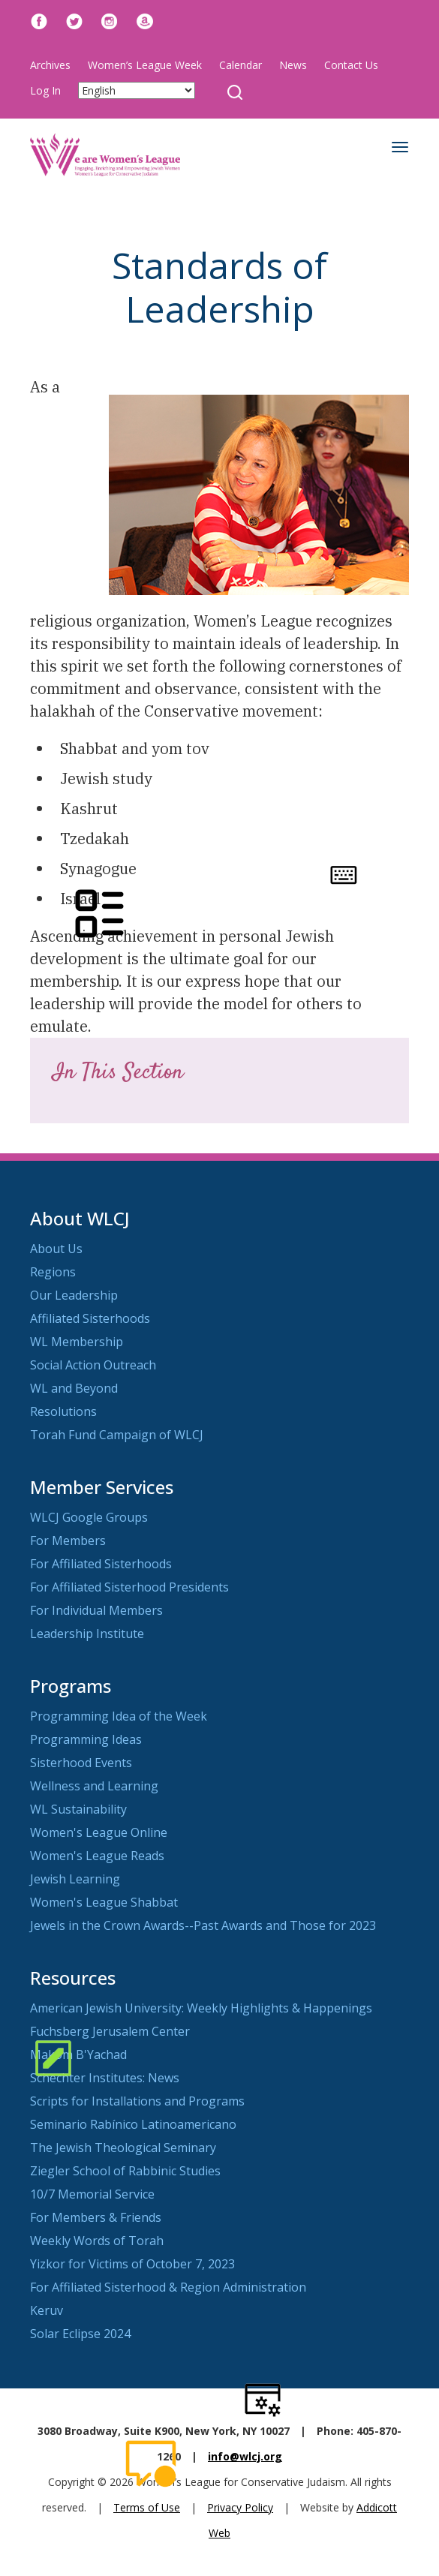  Describe the element at coordinates (342, 876) in the screenshot. I see `record keyboard input or keystrokes` at that location.